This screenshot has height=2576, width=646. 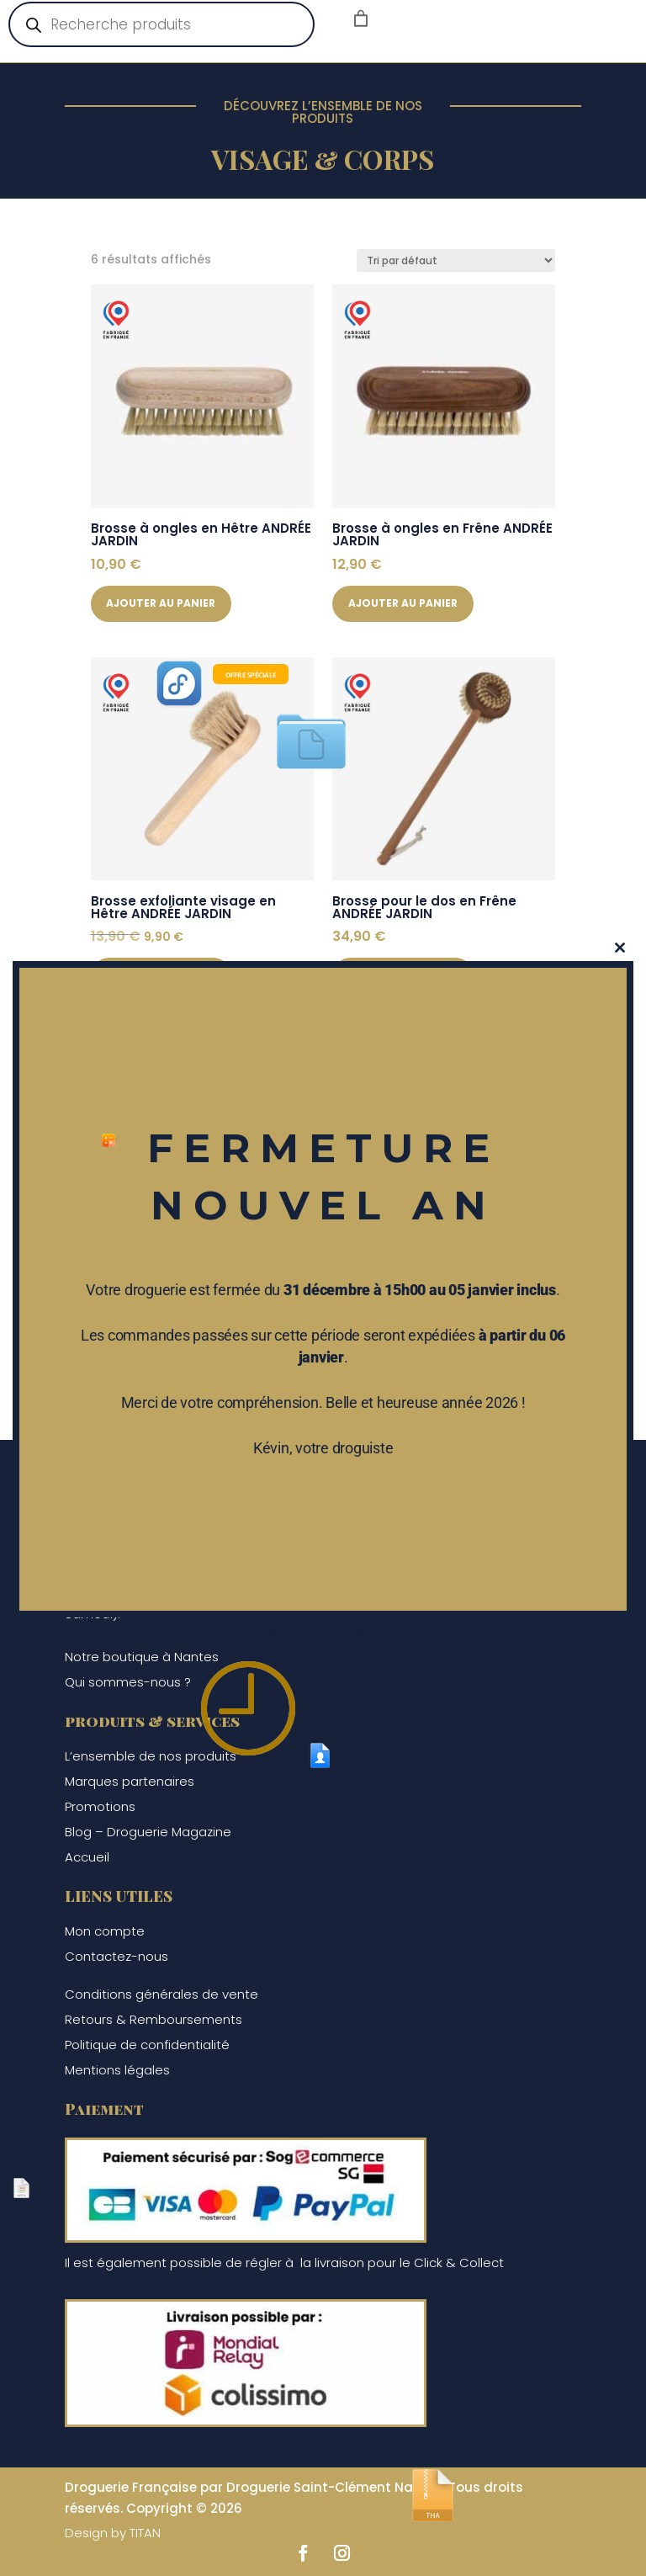 What do you see at coordinates (21, 2188) in the screenshot?
I see `a patch or diff file containing code changes` at bounding box center [21, 2188].